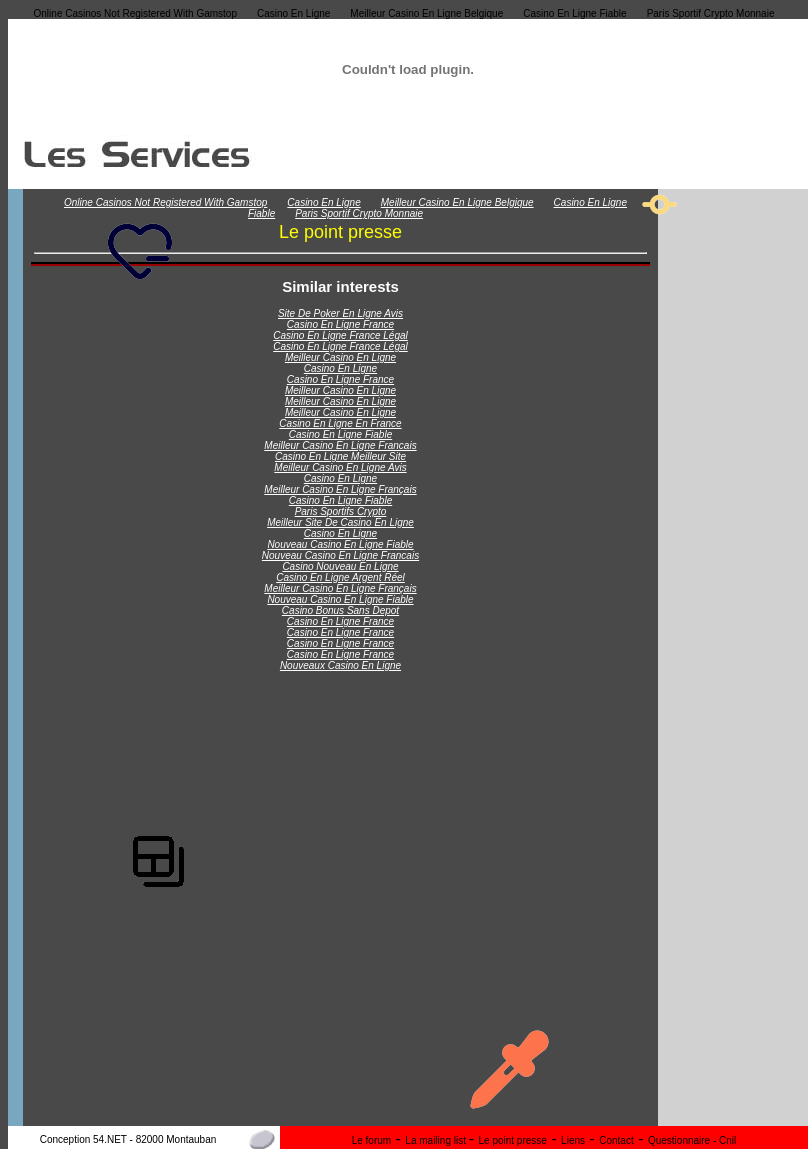 The image size is (808, 1149). What do you see at coordinates (140, 250) in the screenshot?
I see `remove from favorites` at bounding box center [140, 250].